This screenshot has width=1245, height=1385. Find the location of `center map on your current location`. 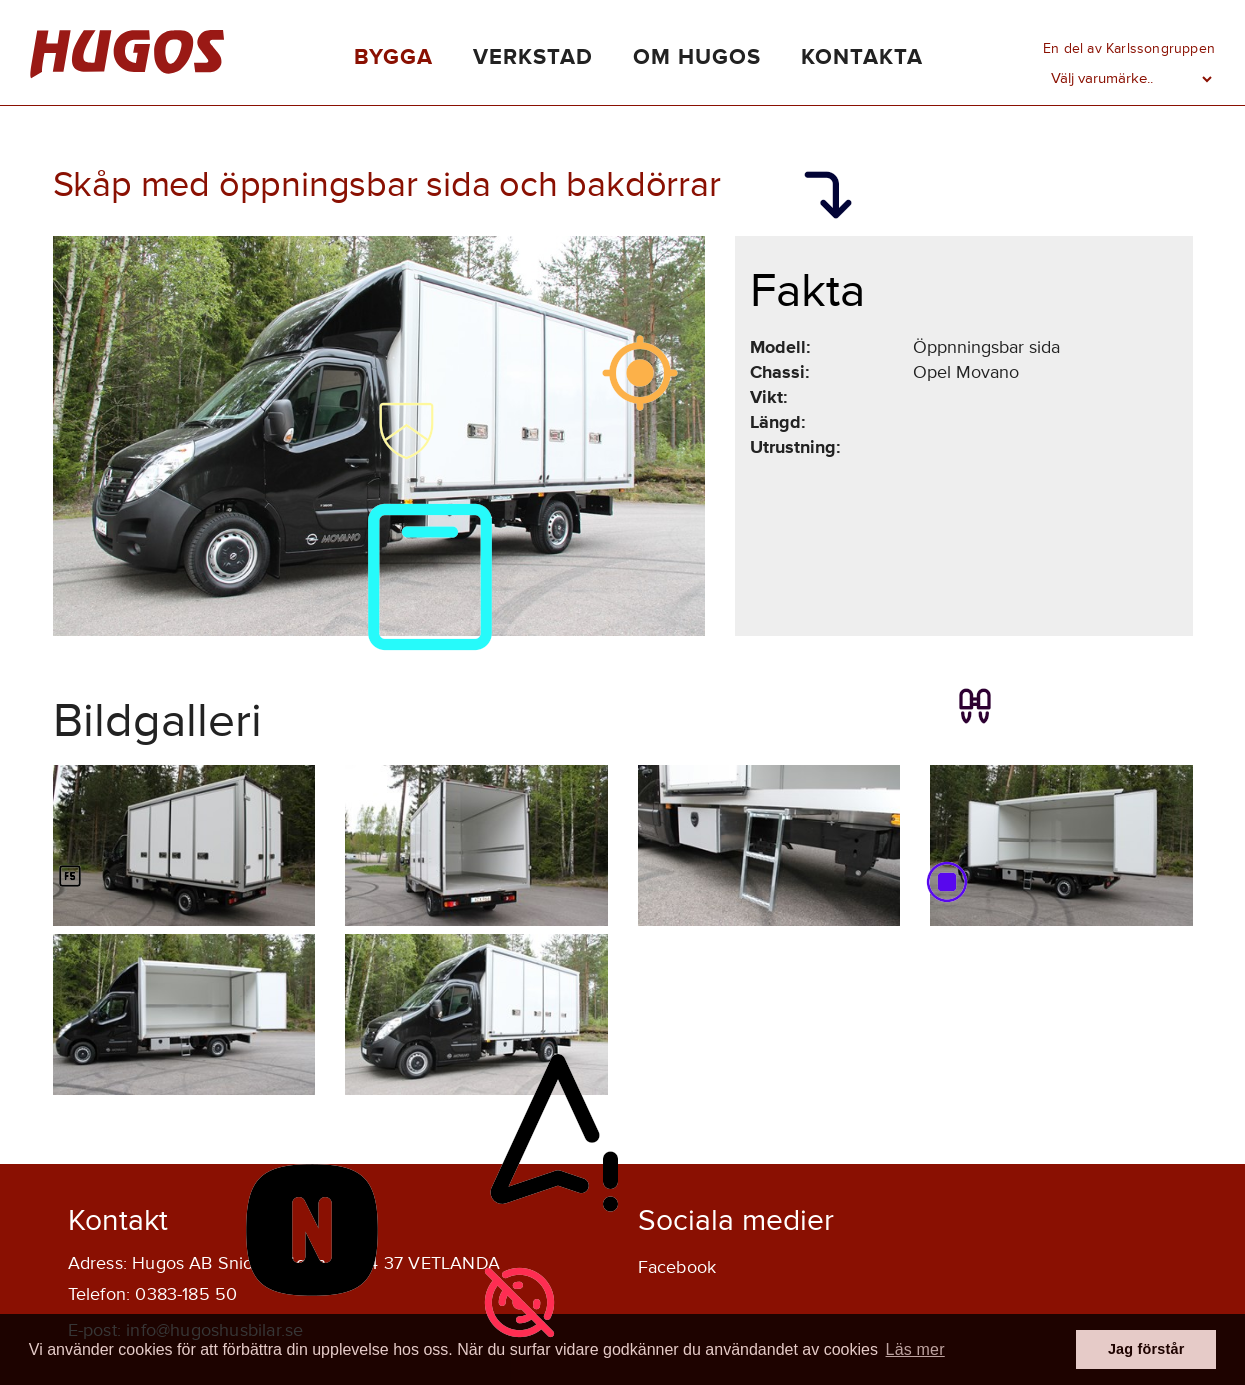

center map on your current location is located at coordinates (640, 373).